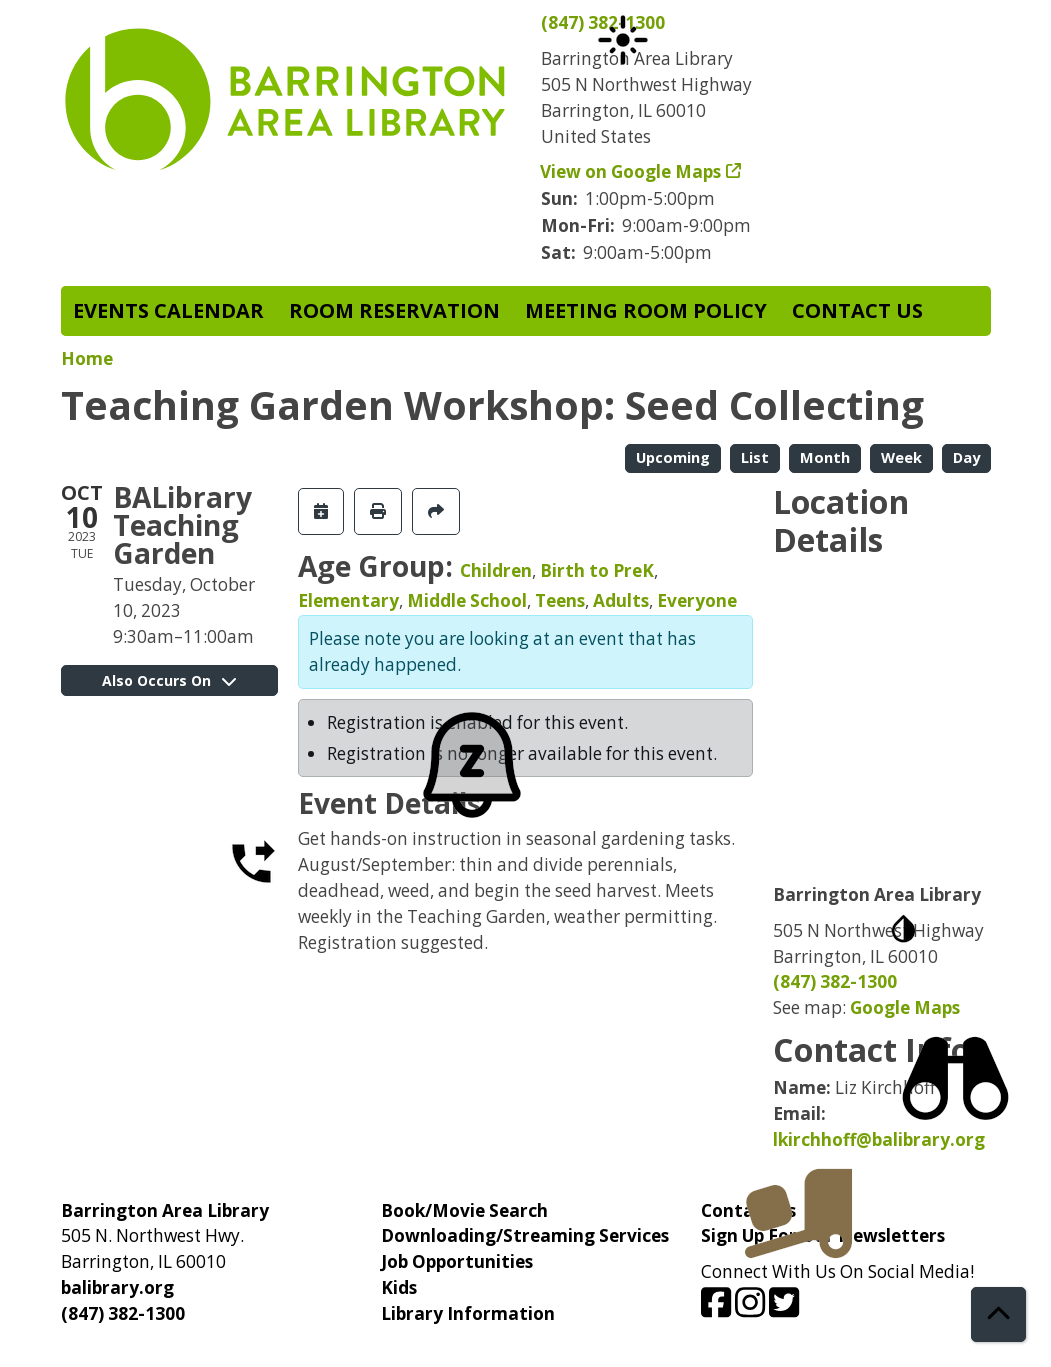 Image resolution: width=1051 pixels, height=1367 pixels. Describe the element at coordinates (623, 40) in the screenshot. I see `adjust screen brightness` at that location.